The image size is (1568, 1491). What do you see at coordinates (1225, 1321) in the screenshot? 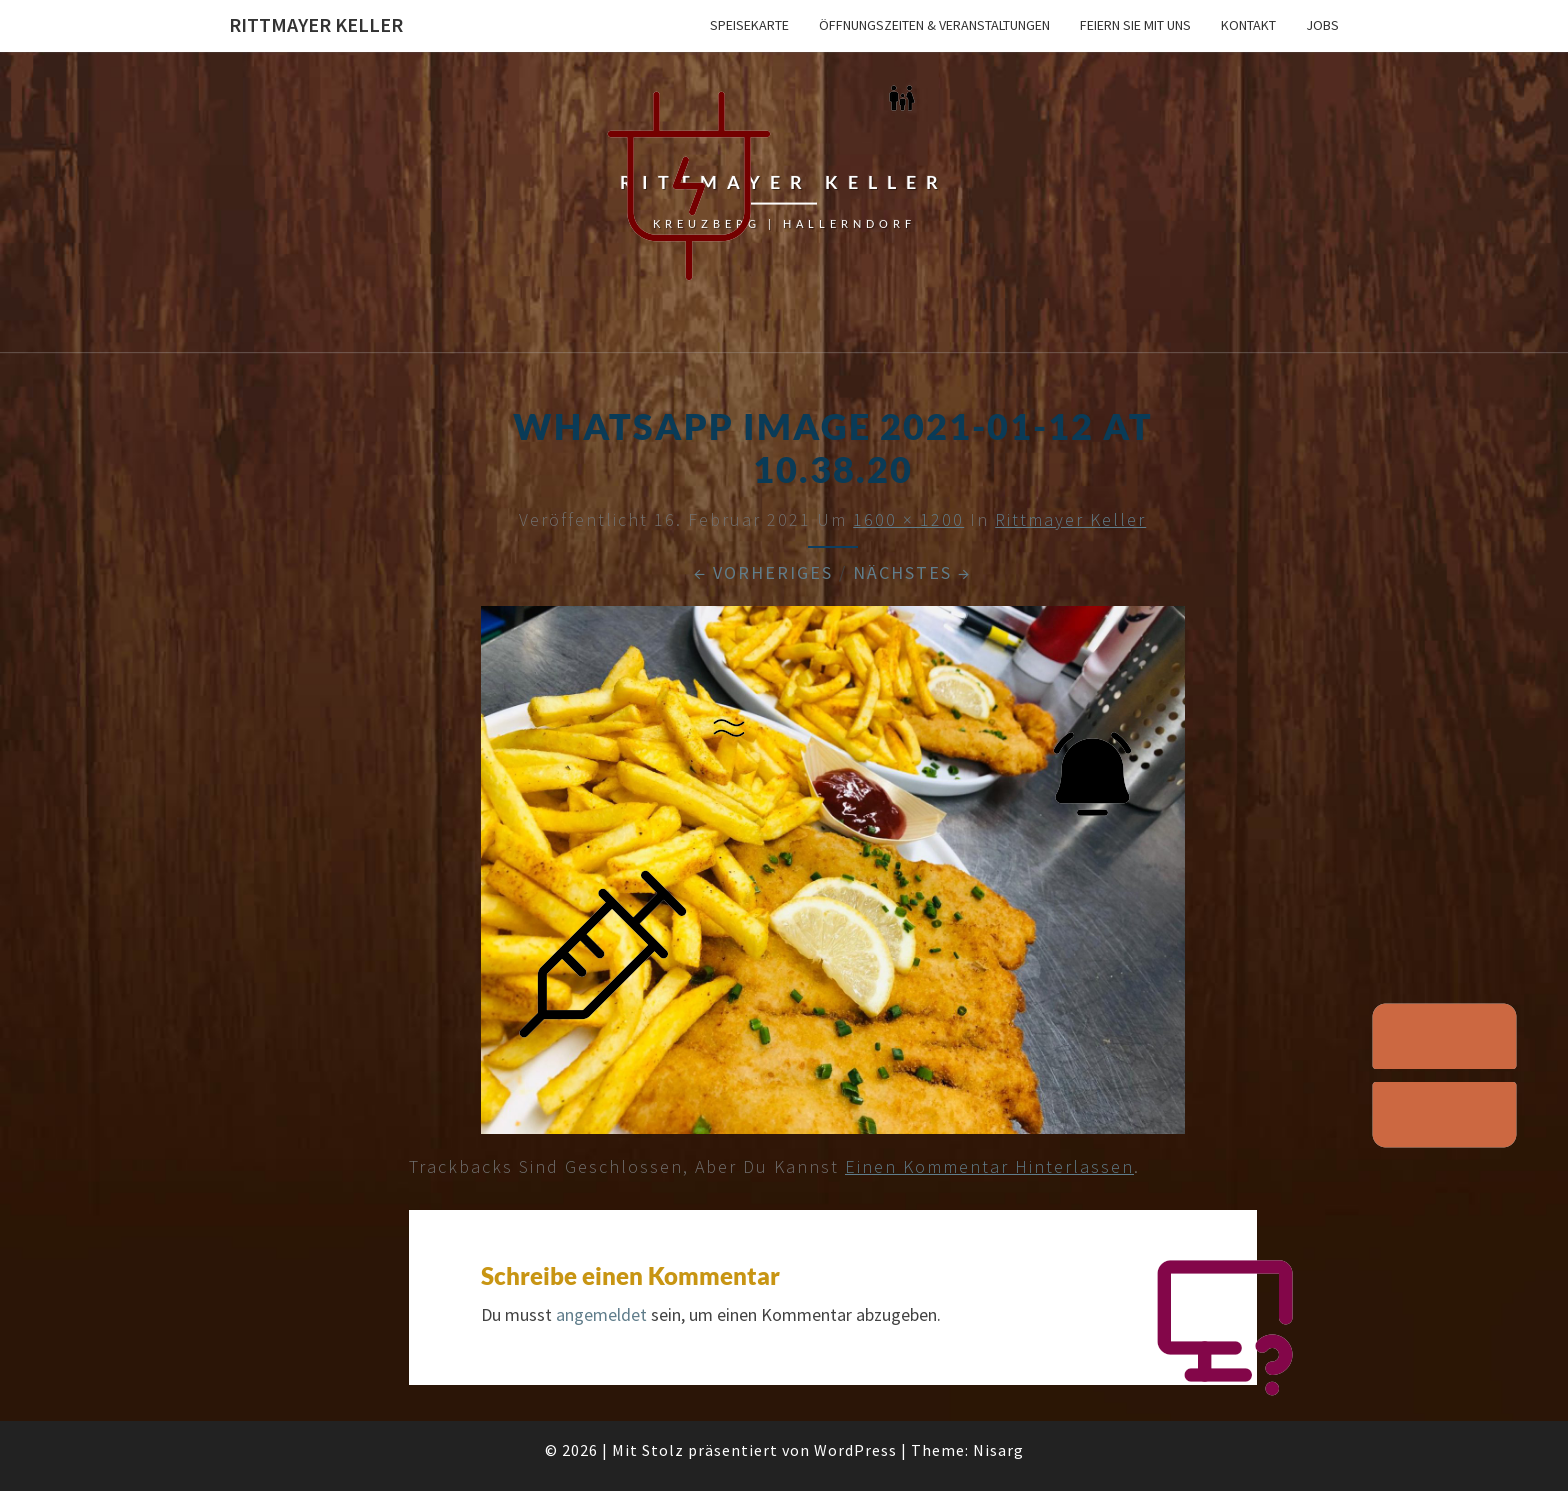
I see `get help with desktop or computer settings` at bounding box center [1225, 1321].